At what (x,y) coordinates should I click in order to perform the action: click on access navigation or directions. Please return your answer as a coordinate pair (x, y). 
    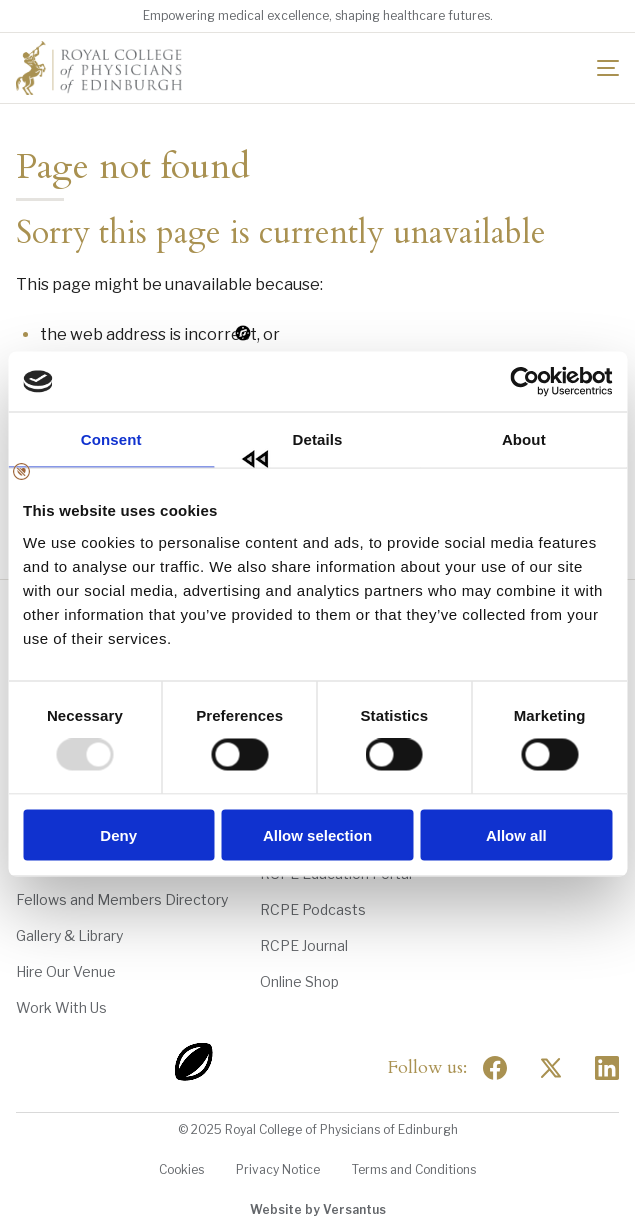
    Looking at the image, I should click on (243, 333).